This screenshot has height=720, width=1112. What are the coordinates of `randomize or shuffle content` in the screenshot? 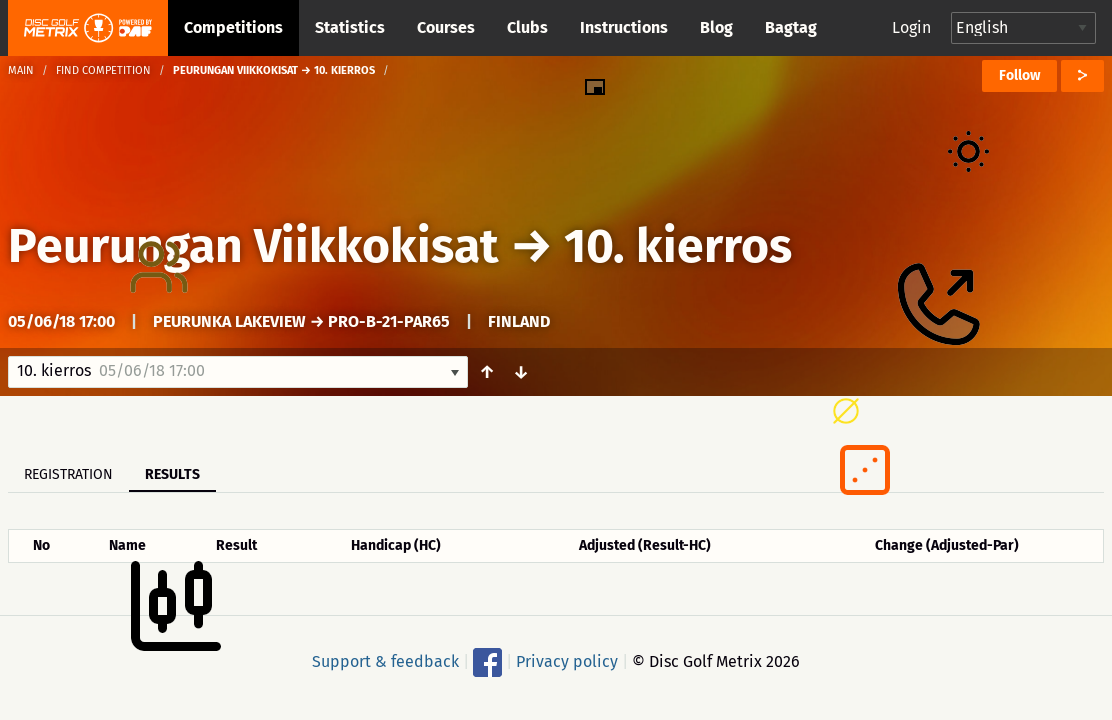 It's located at (865, 470).